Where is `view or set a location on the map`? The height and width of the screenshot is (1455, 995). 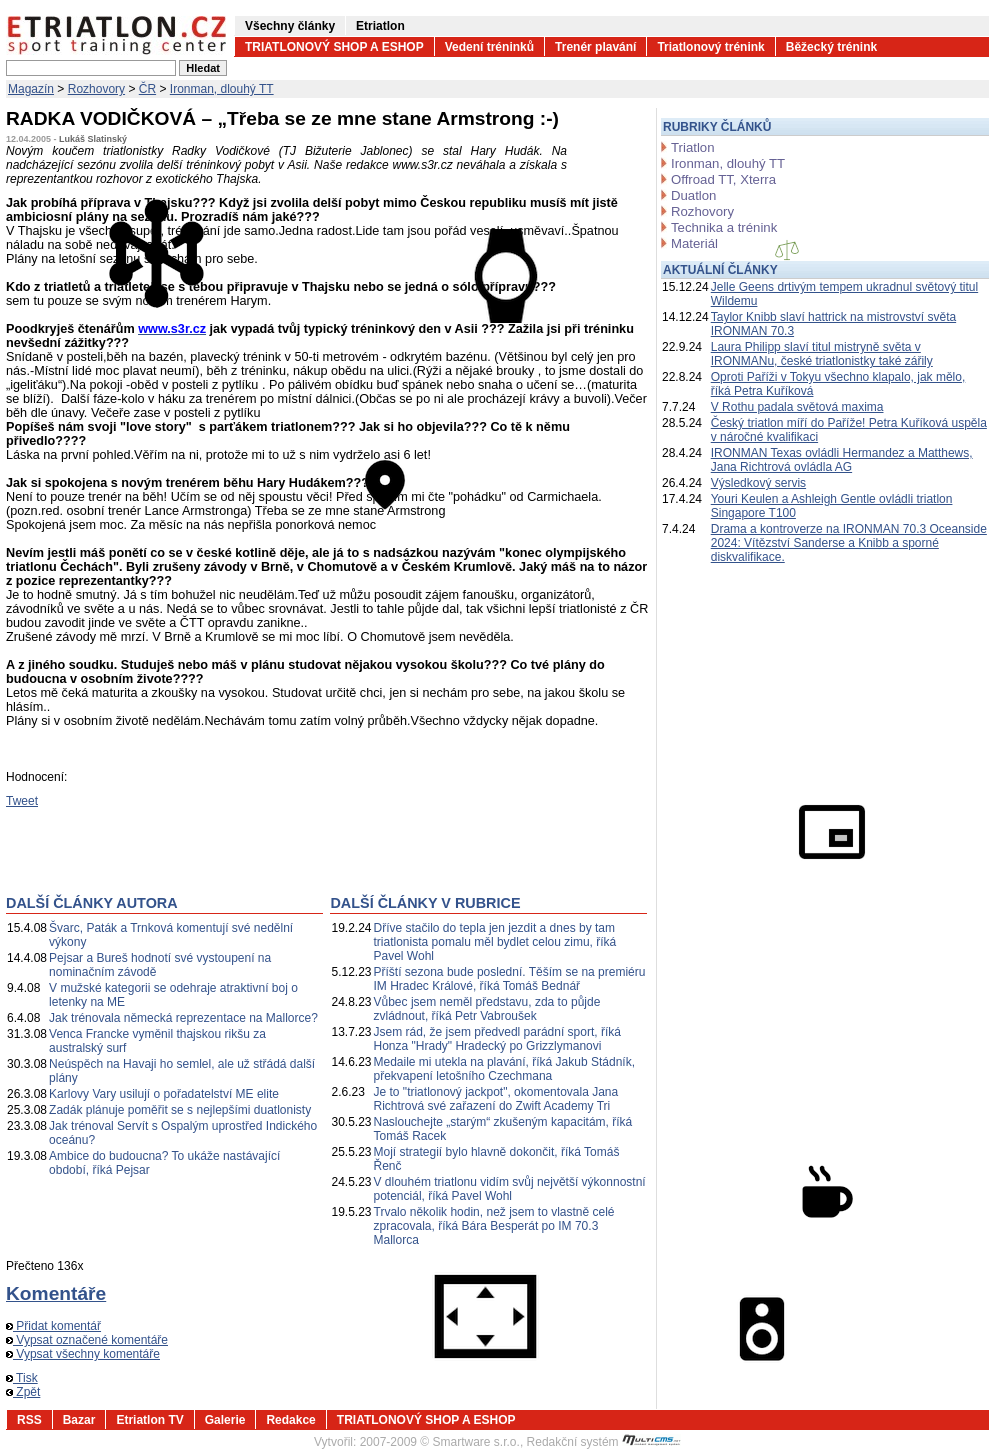 view or set a location on the map is located at coordinates (385, 485).